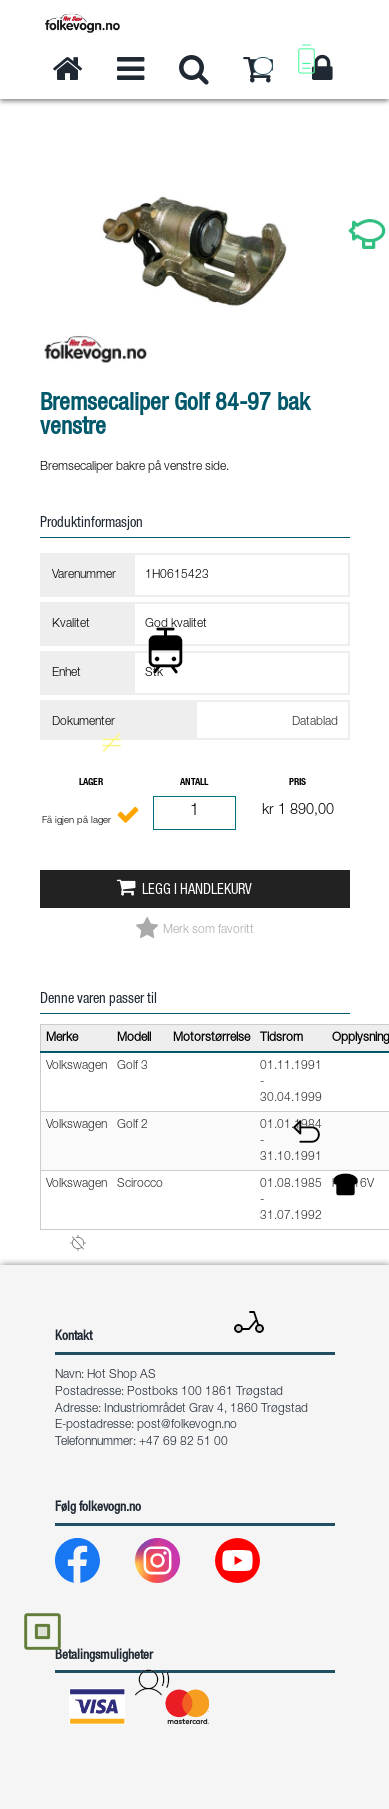 The image size is (389, 1809). I want to click on airship or blimp transportation option, so click(367, 234).